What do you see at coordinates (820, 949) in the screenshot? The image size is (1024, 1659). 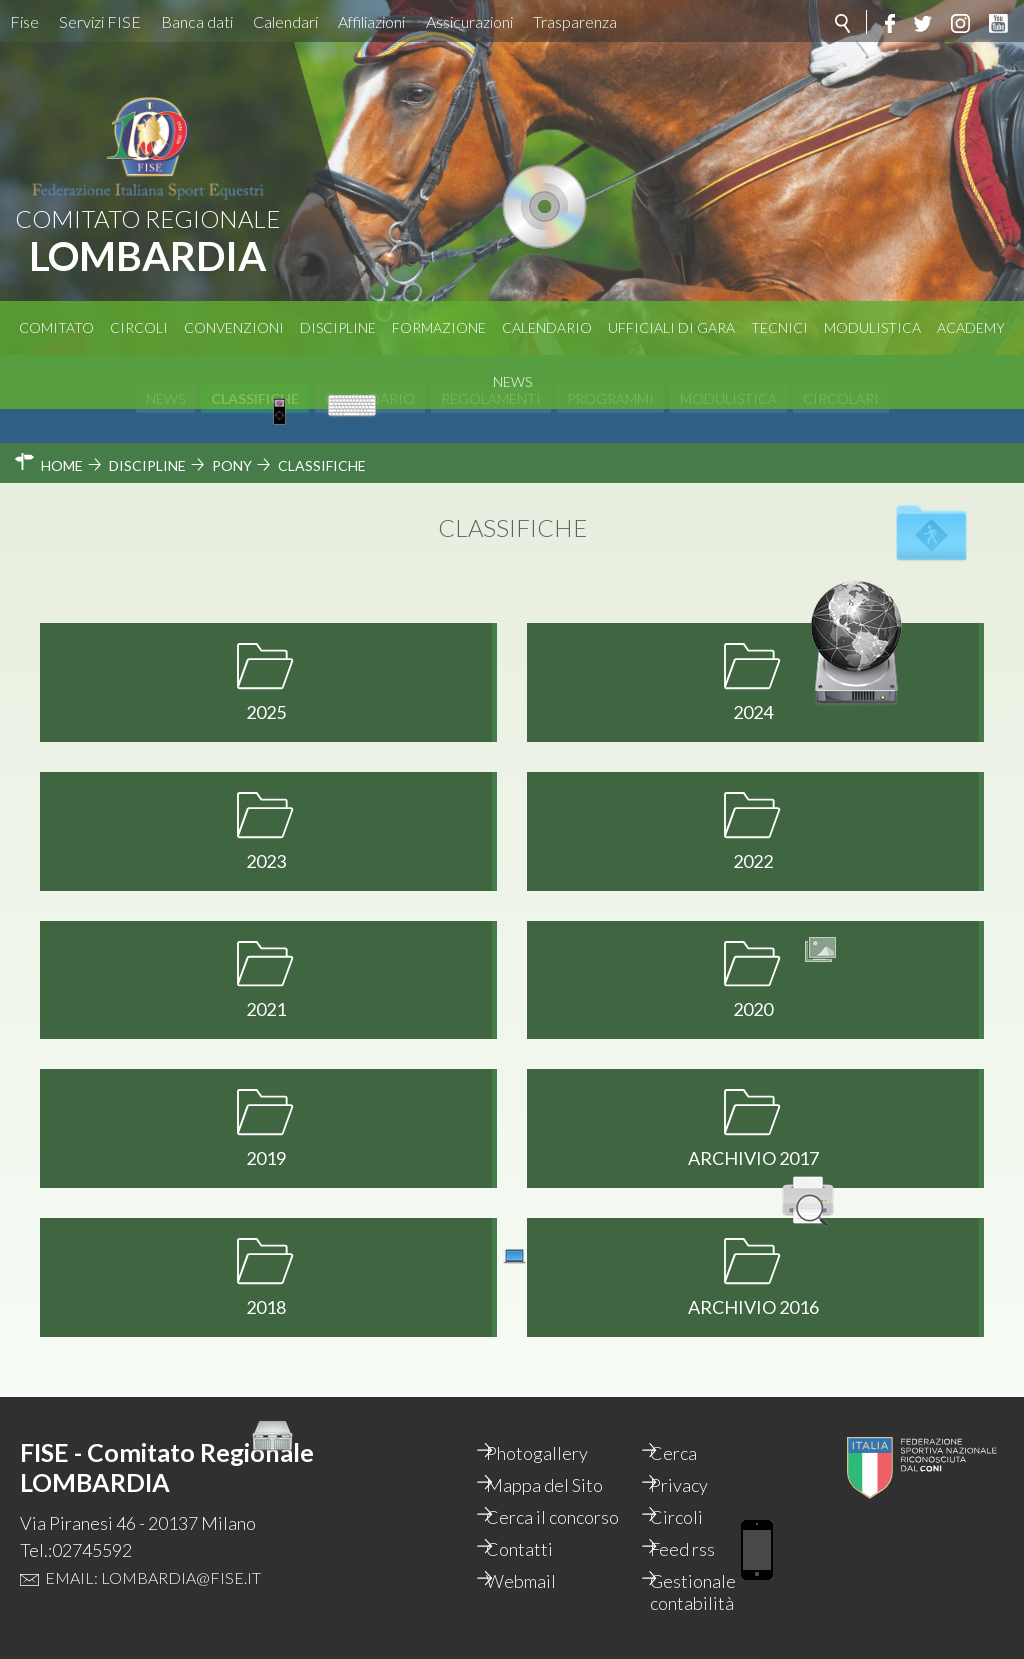 I see `view image sequence in media library` at bounding box center [820, 949].